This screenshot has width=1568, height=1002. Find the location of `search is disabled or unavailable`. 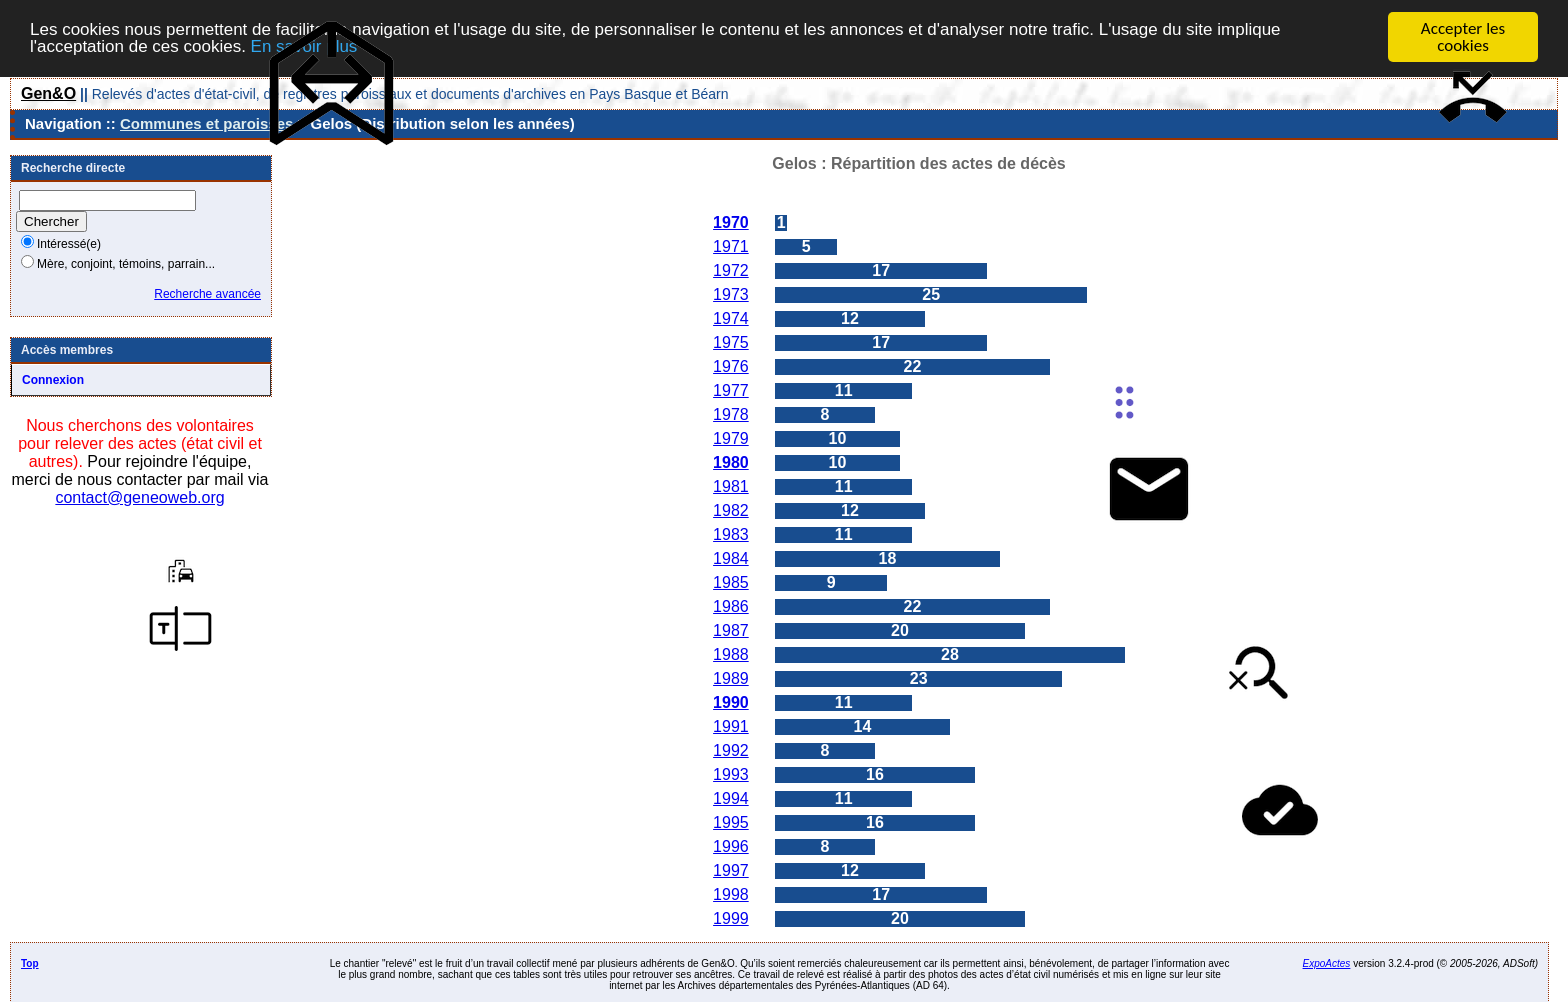

search is disabled or unavailable is located at coordinates (1263, 674).